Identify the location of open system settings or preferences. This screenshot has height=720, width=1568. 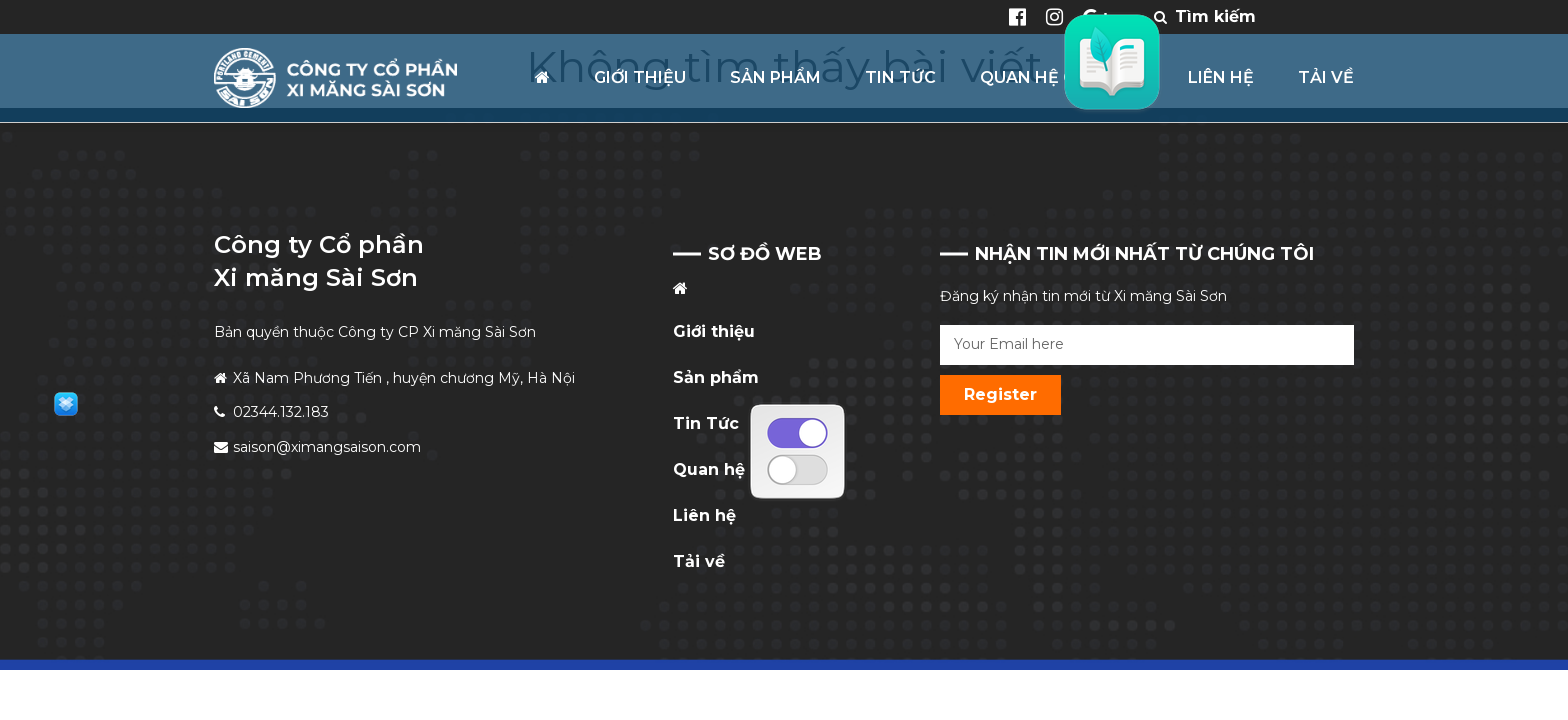
(797, 451).